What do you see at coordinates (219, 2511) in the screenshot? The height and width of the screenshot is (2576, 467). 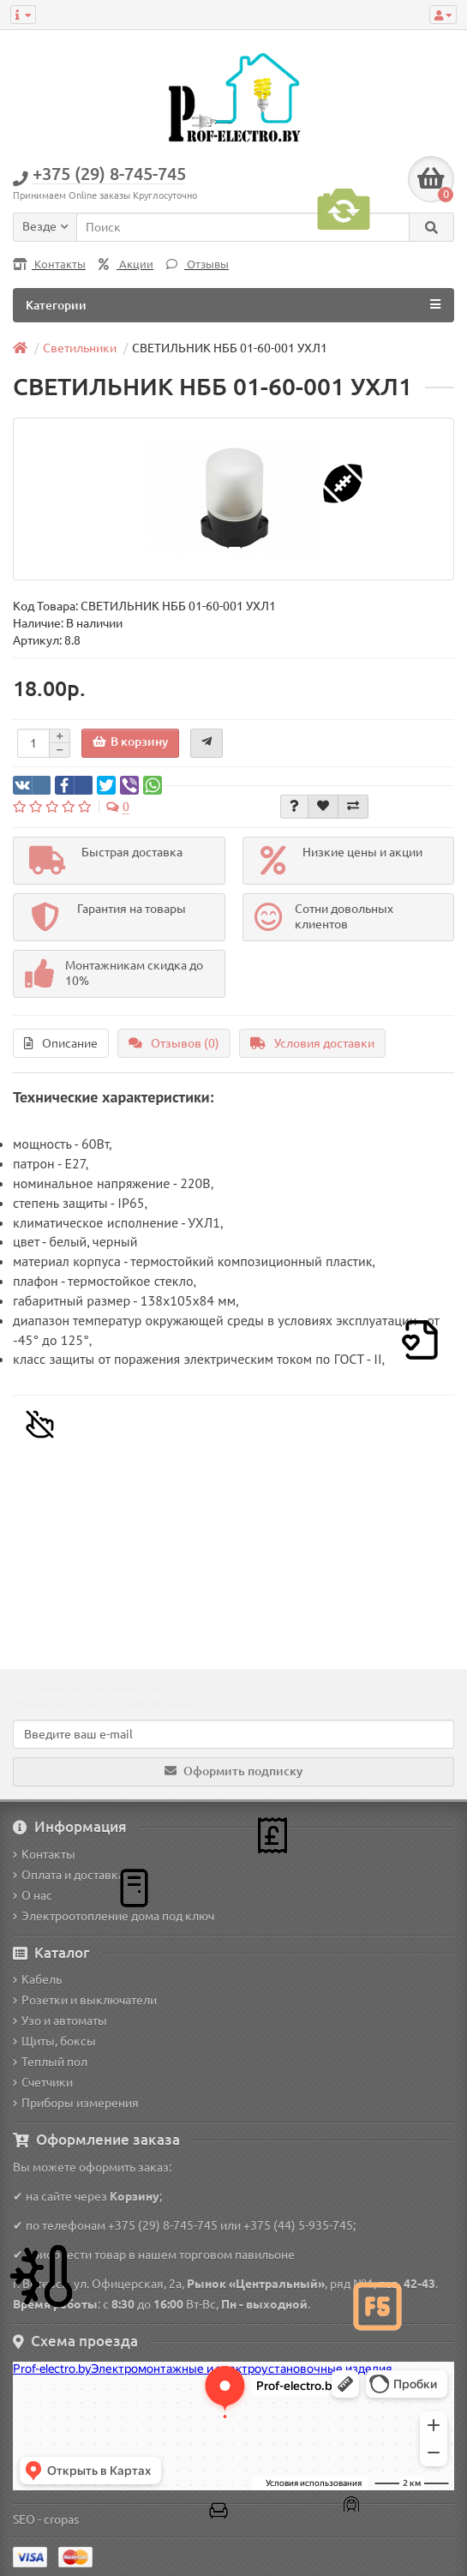 I see `browse furniture or home decor items` at bounding box center [219, 2511].